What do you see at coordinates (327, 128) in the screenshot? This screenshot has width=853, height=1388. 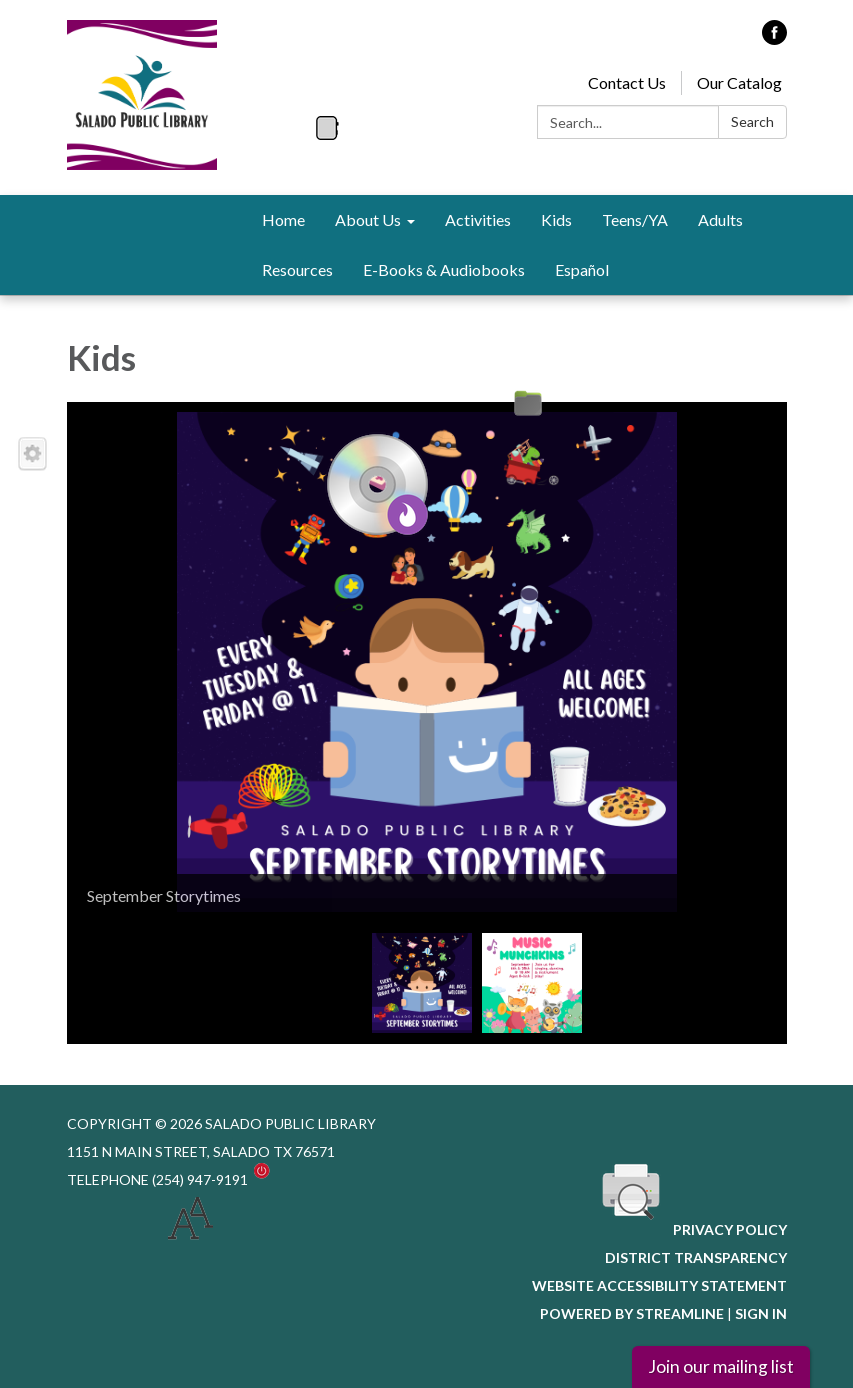 I see `view connected Apple Watch in sidebar` at bounding box center [327, 128].